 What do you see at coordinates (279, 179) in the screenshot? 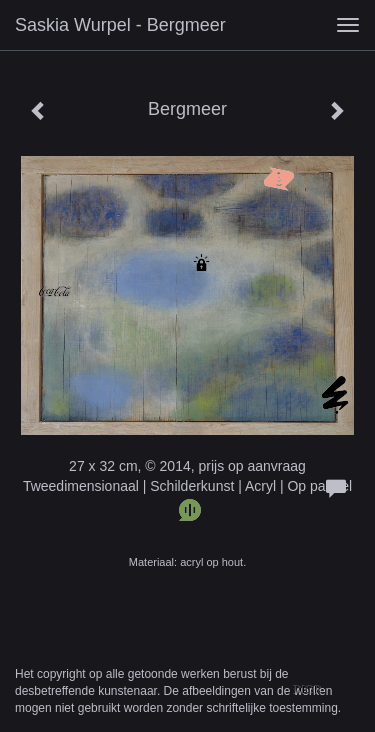
I see `open the Boost mobile app` at bounding box center [279, 179].